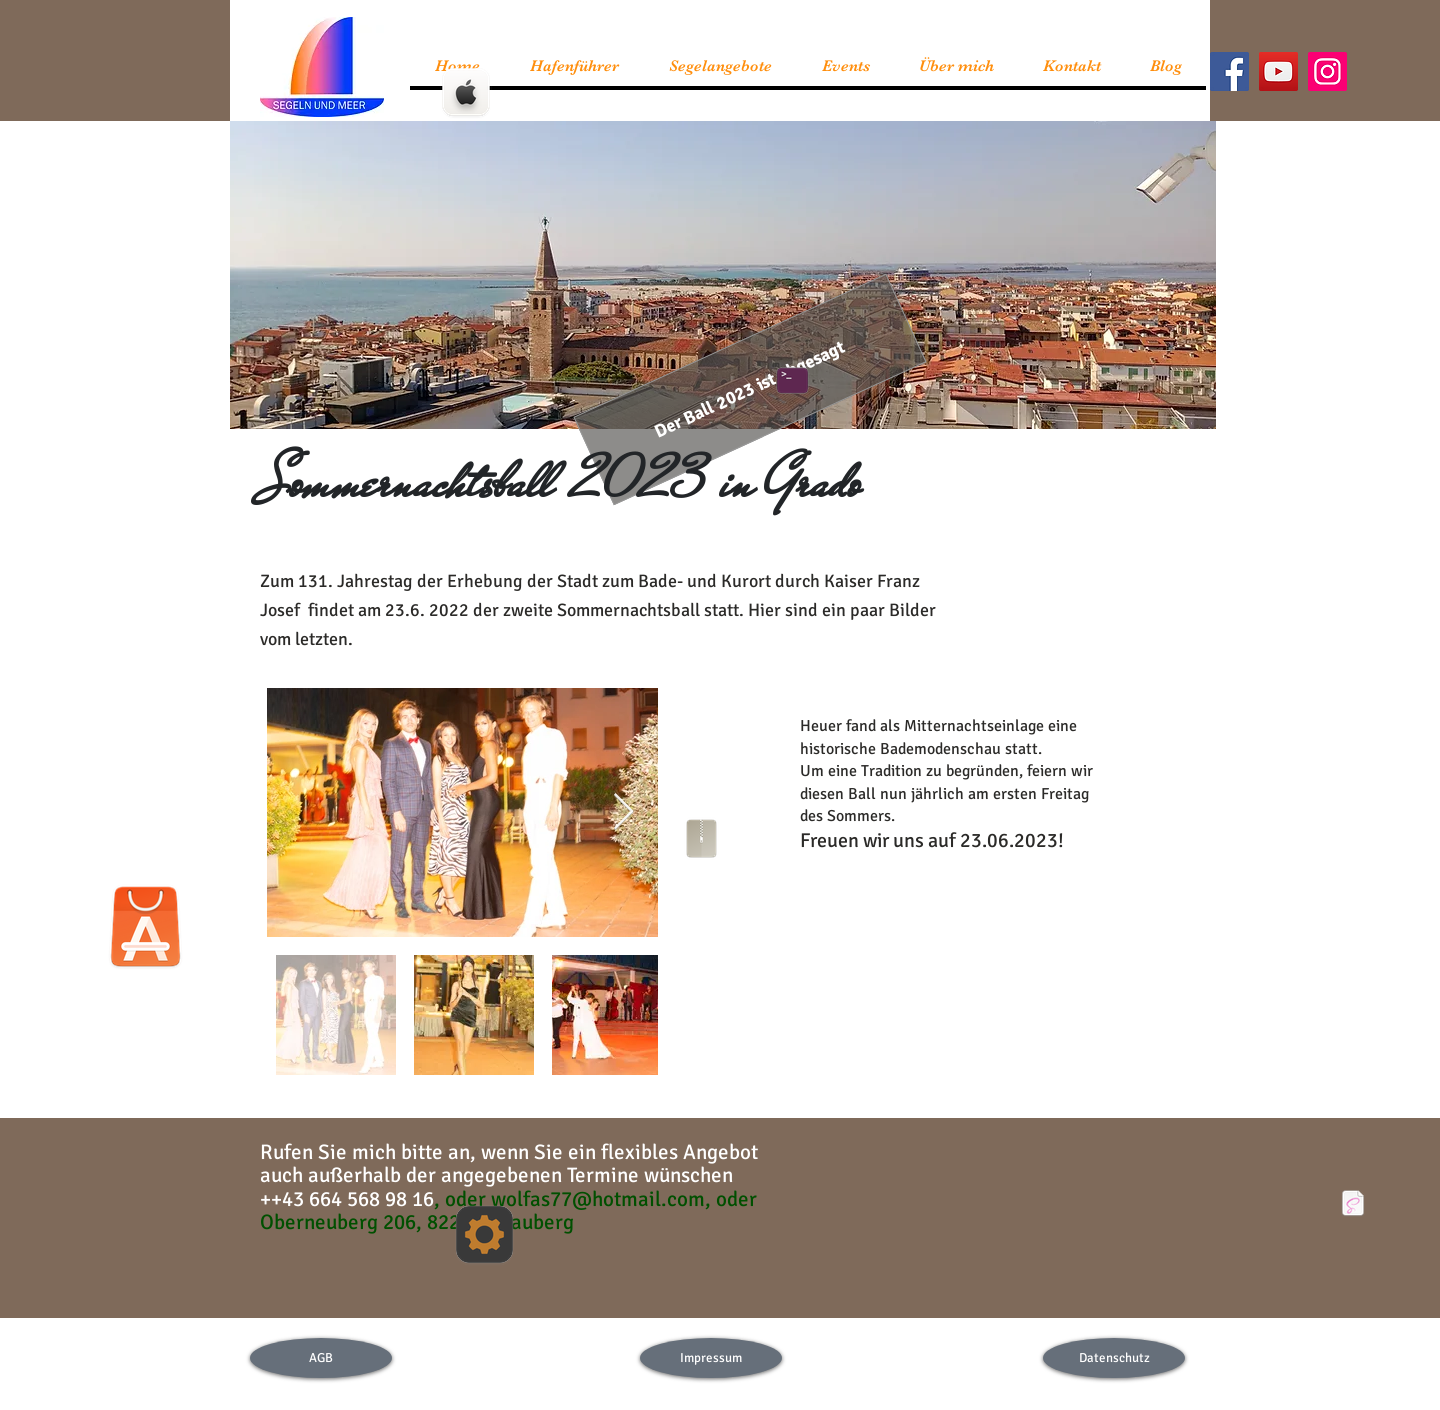 This screenshot has height=1410, width=1440. Describe the element at coordinates (466, 92) in the screenshot. I see `open system preferences or settings` at that location.